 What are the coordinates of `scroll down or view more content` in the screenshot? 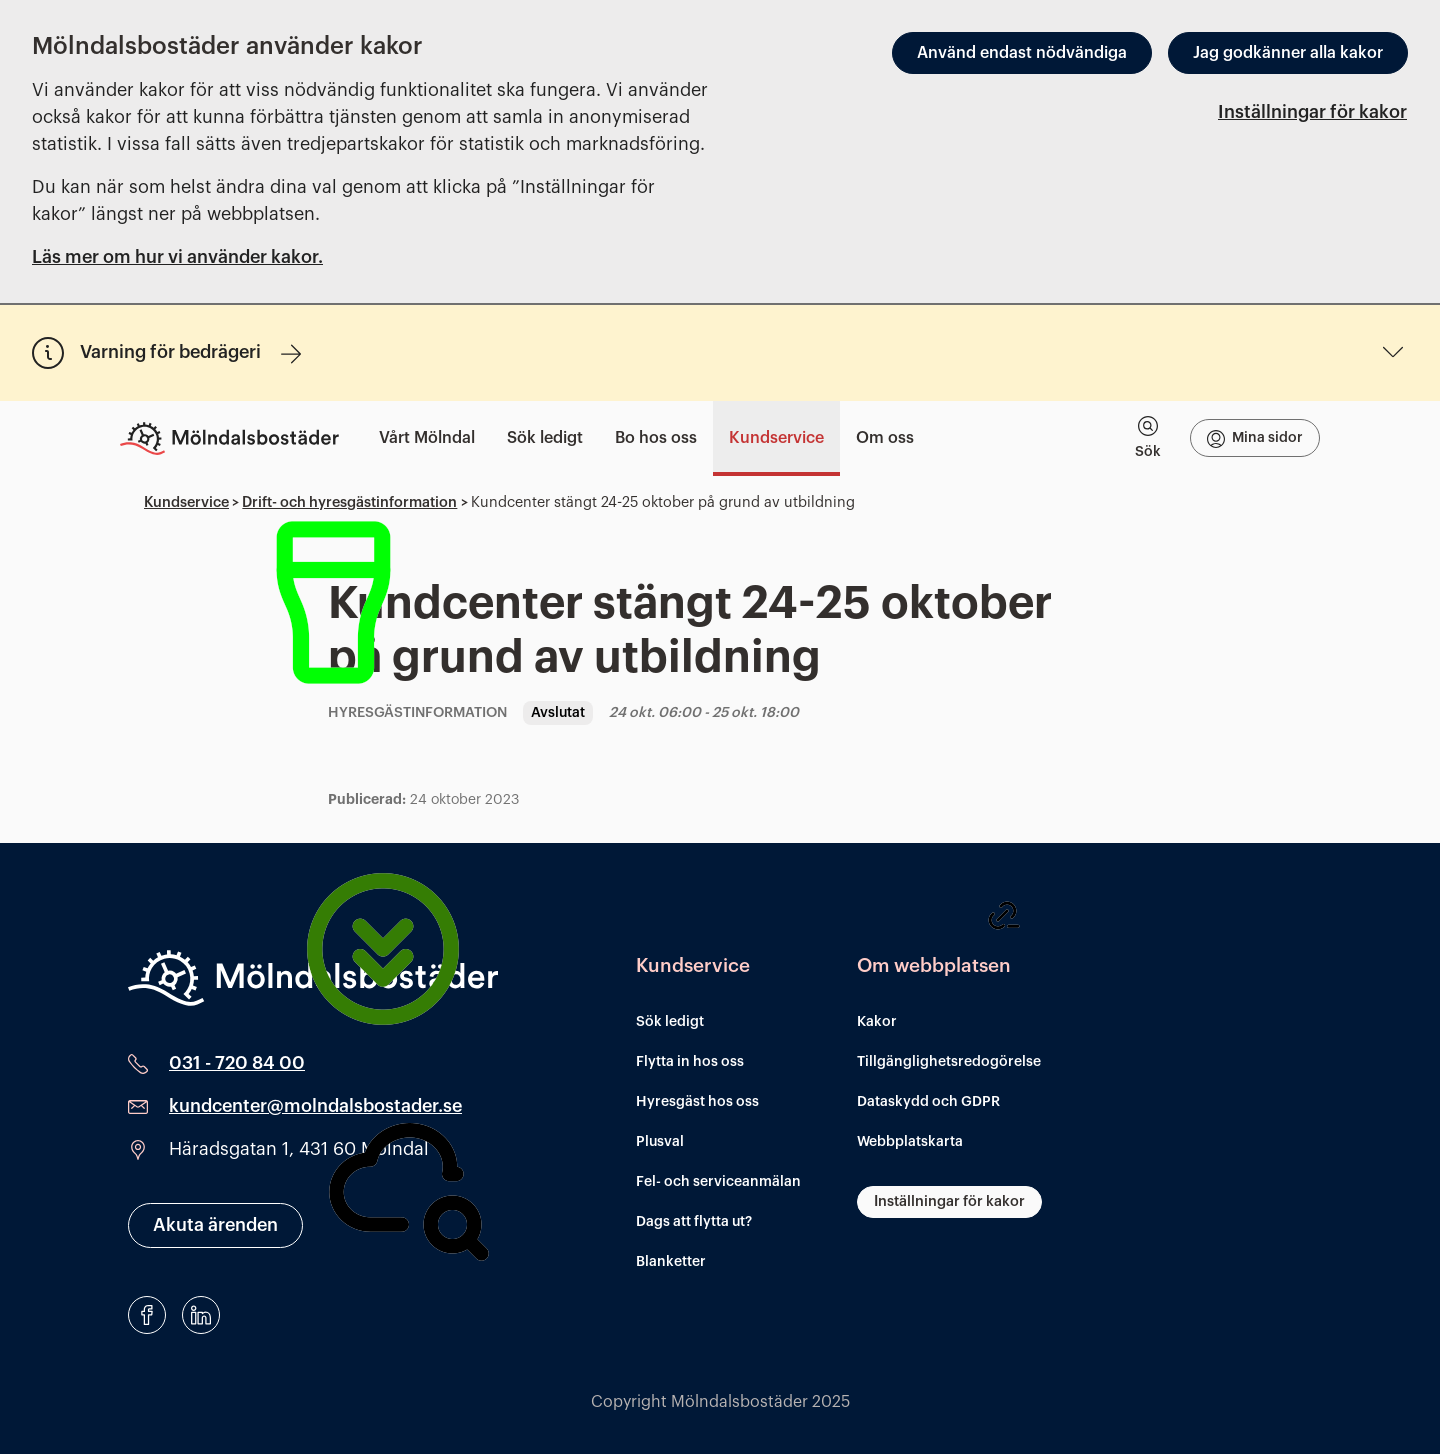 It's located at (383, 949).